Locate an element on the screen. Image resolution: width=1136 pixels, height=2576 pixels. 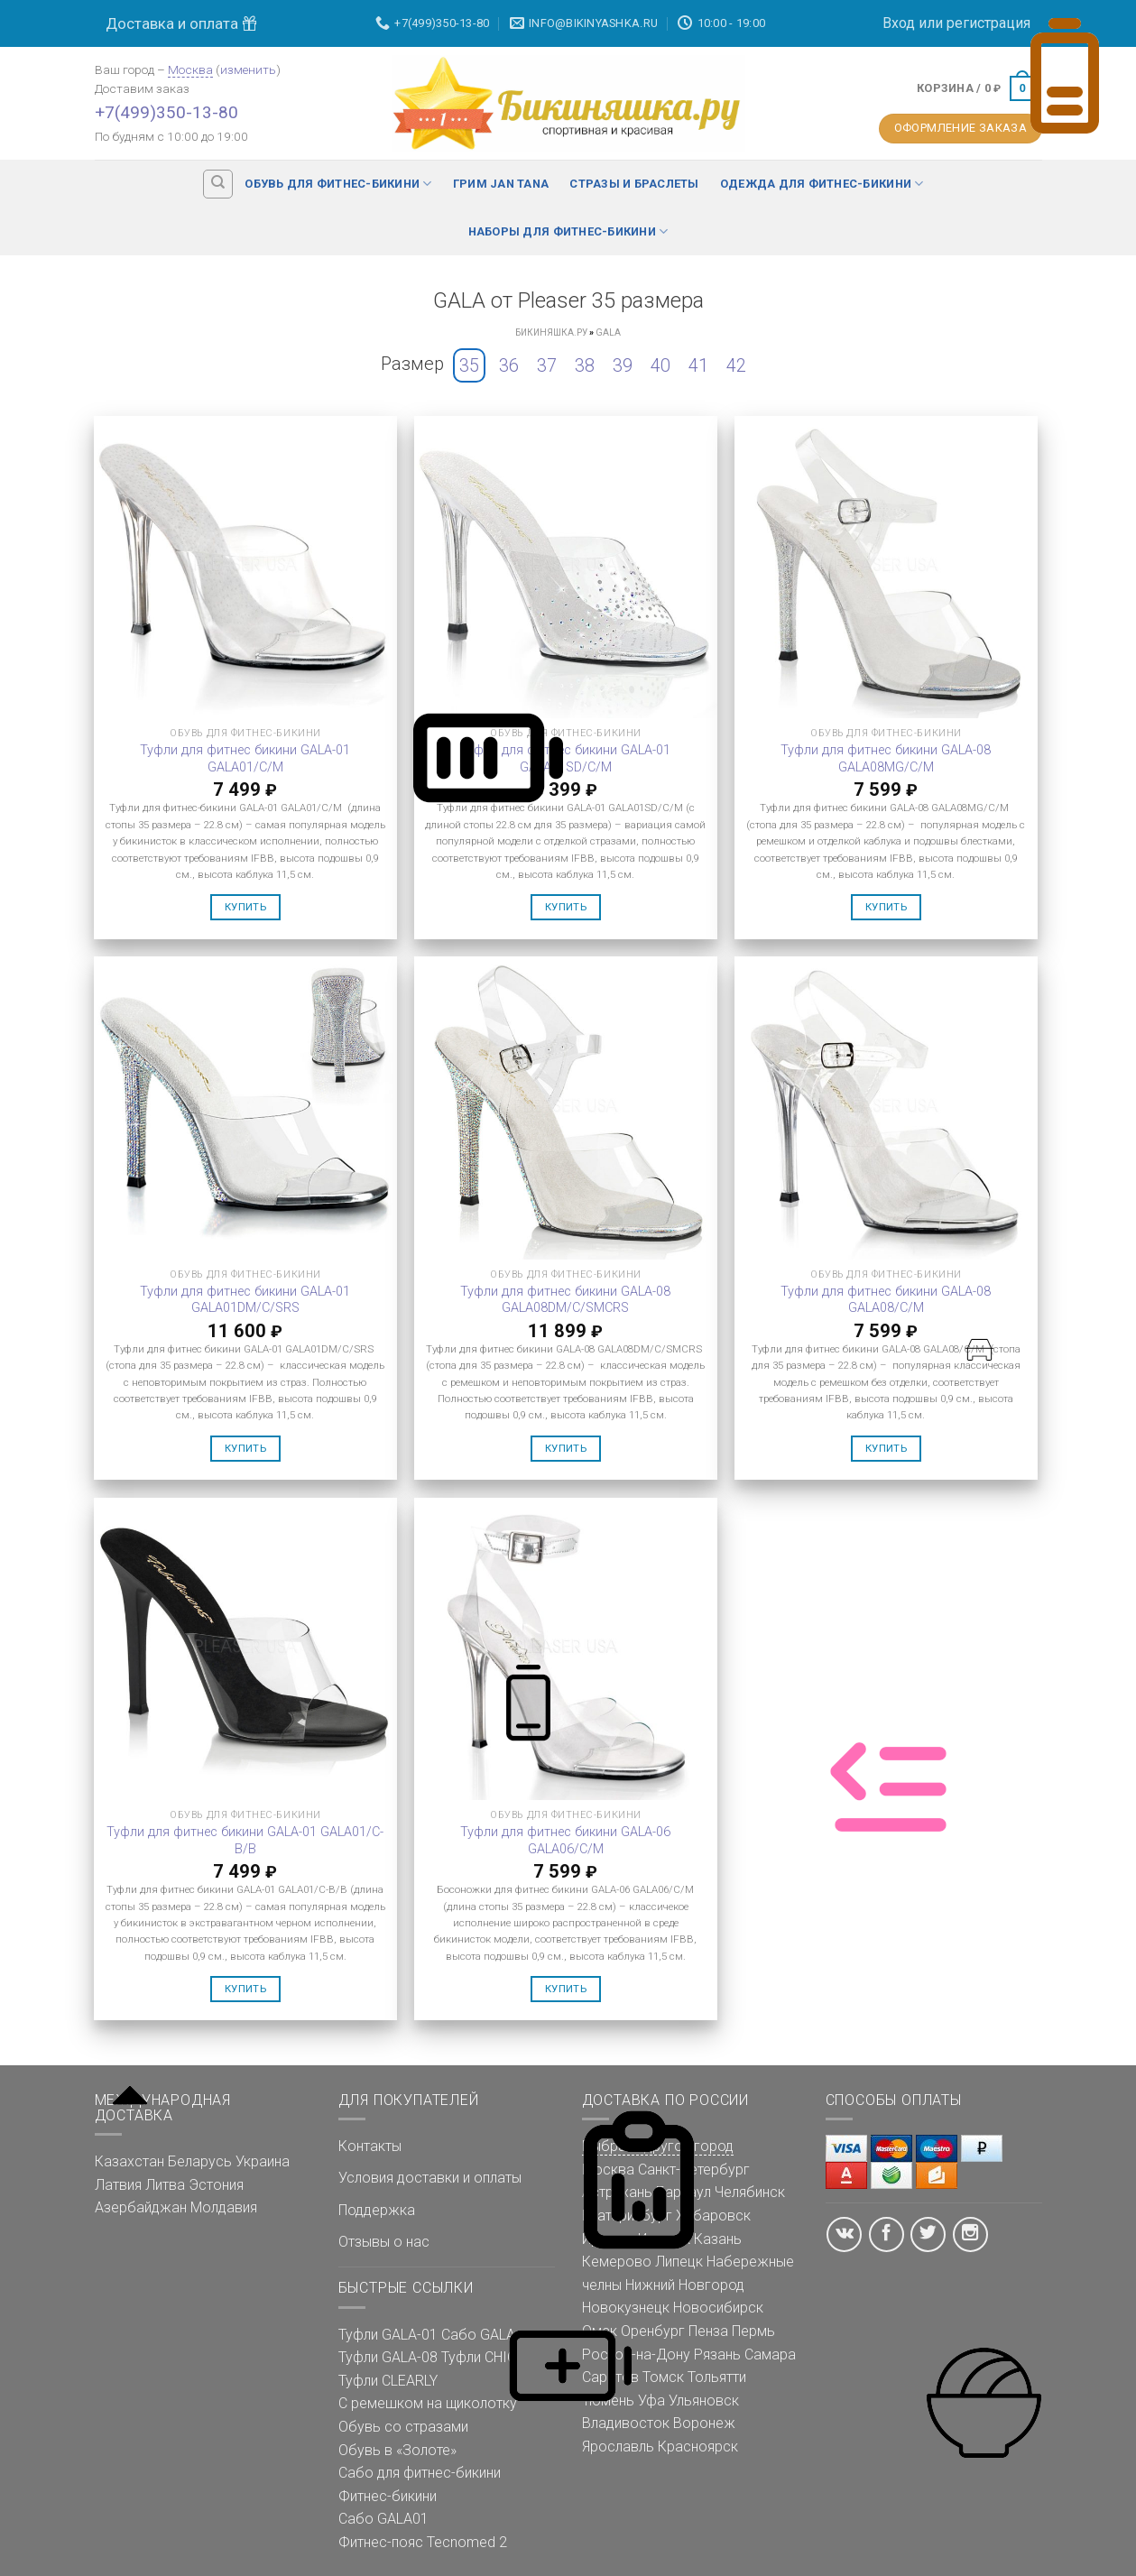
add or extend battery life is located at coordinates (568, 2366).